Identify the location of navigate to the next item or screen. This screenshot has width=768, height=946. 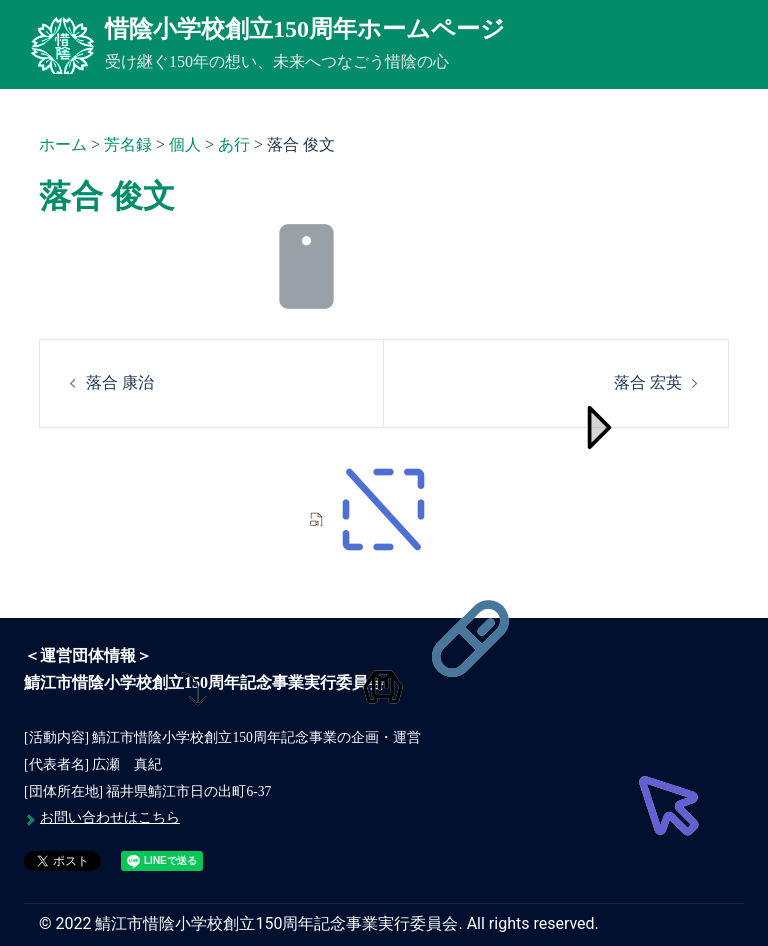
(597, 427).